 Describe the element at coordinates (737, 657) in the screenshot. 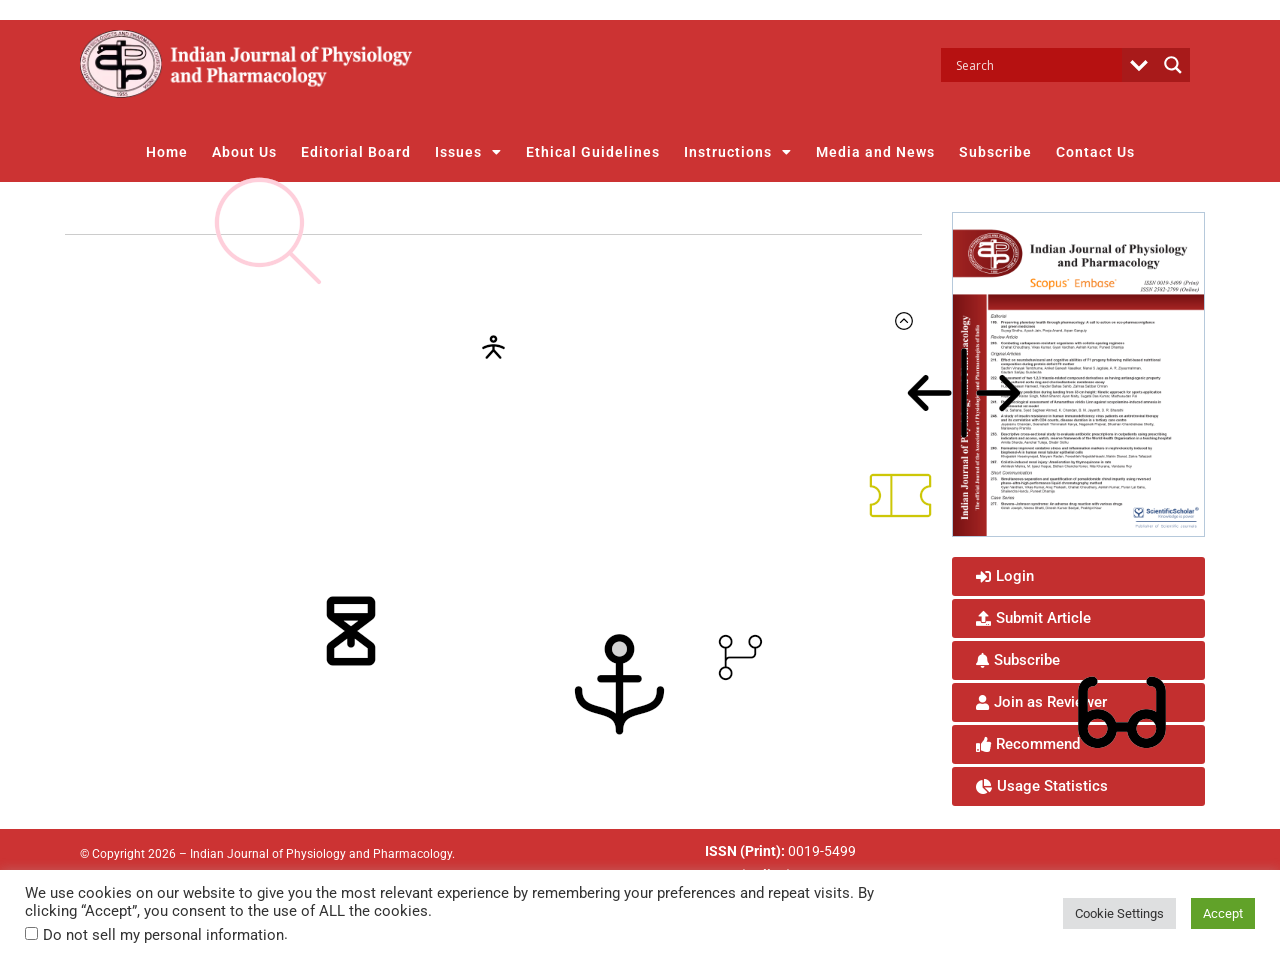

I see `view repository branches` at that location.